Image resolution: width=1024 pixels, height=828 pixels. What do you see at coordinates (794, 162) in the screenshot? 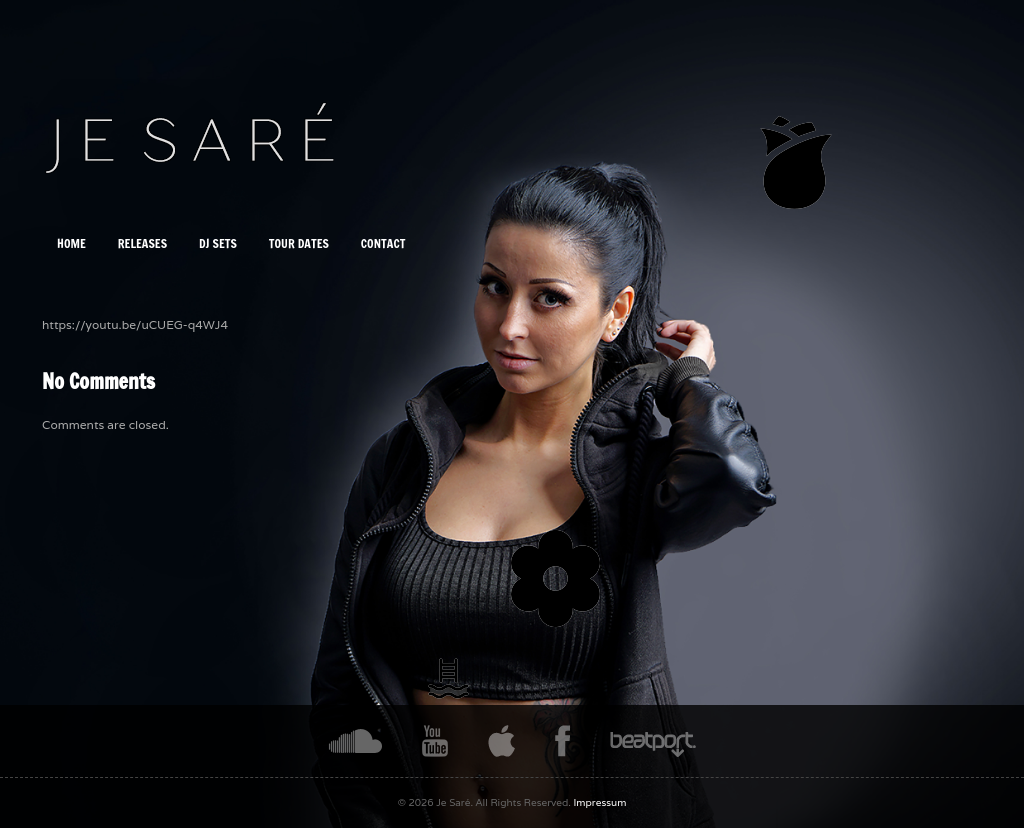
I see `access floral or garden-related features` at bounding box center [794, 162].